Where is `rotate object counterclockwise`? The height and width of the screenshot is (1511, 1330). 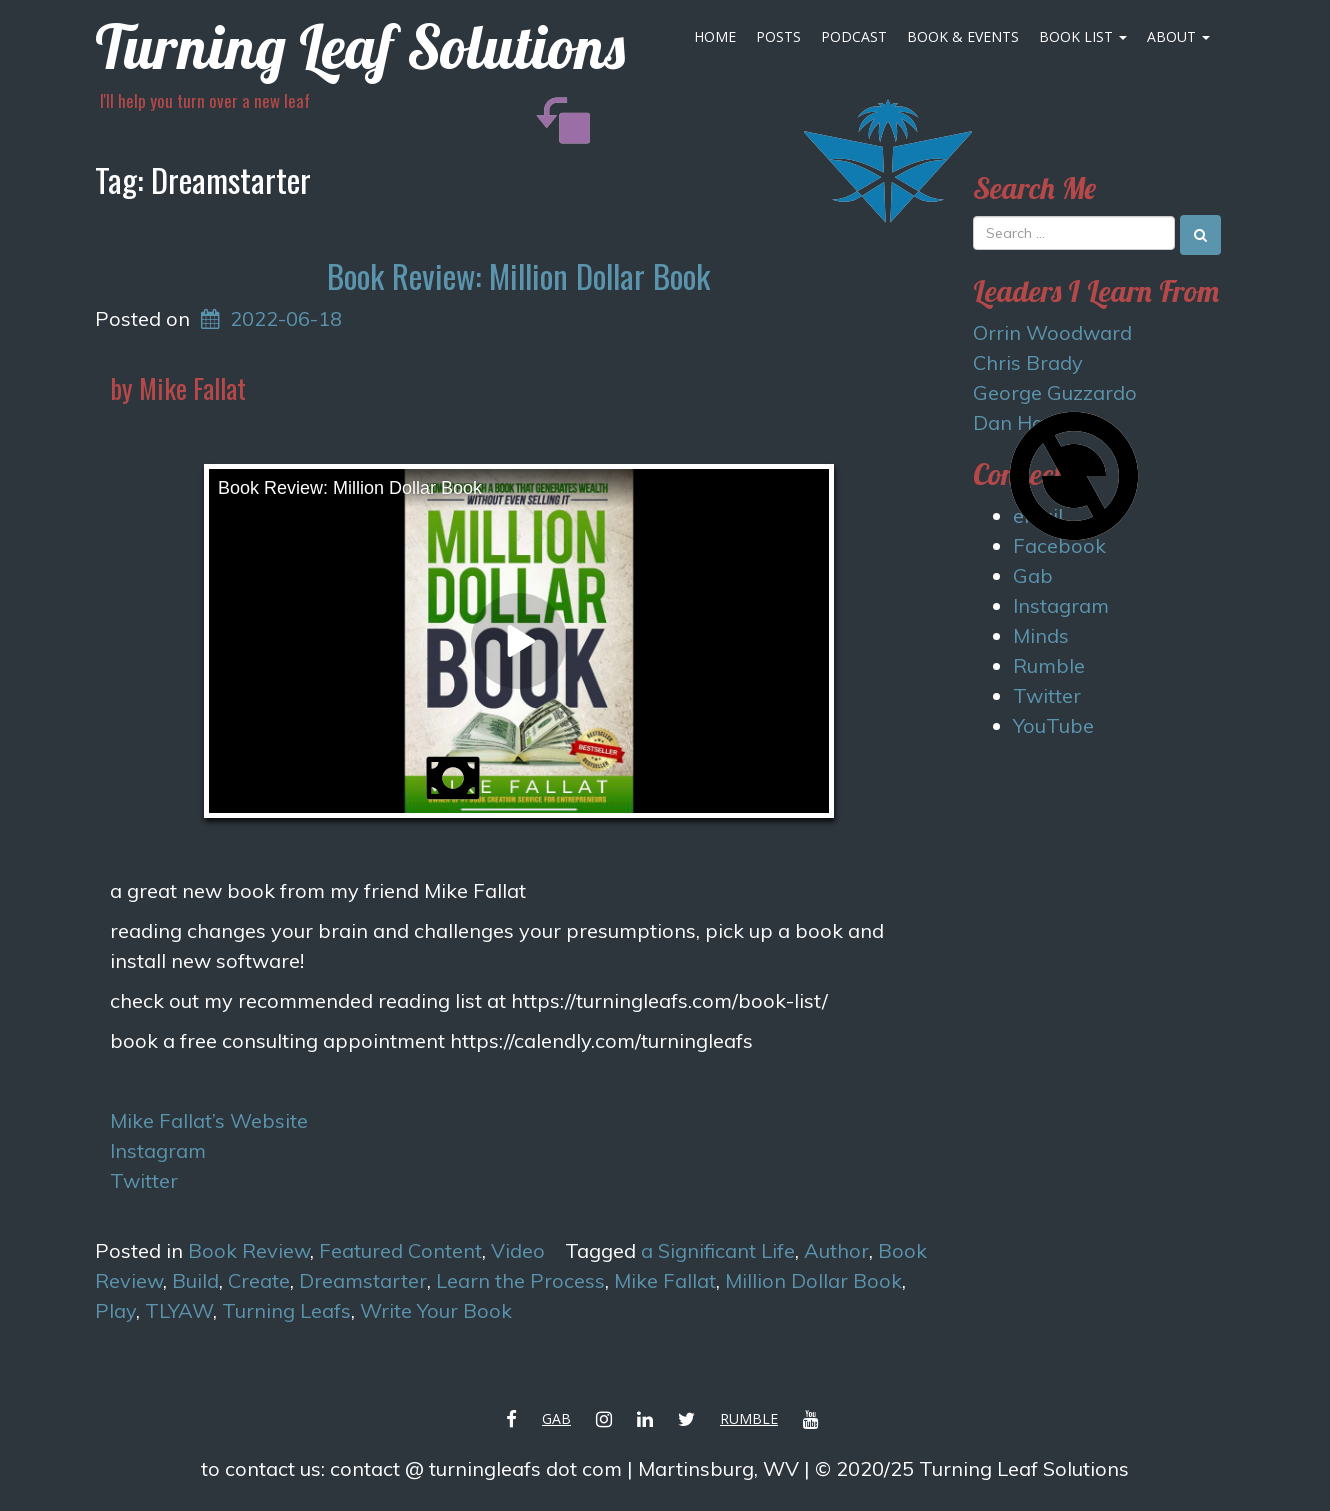 rotate object counterclockwise is located at coordinates (564, 120).